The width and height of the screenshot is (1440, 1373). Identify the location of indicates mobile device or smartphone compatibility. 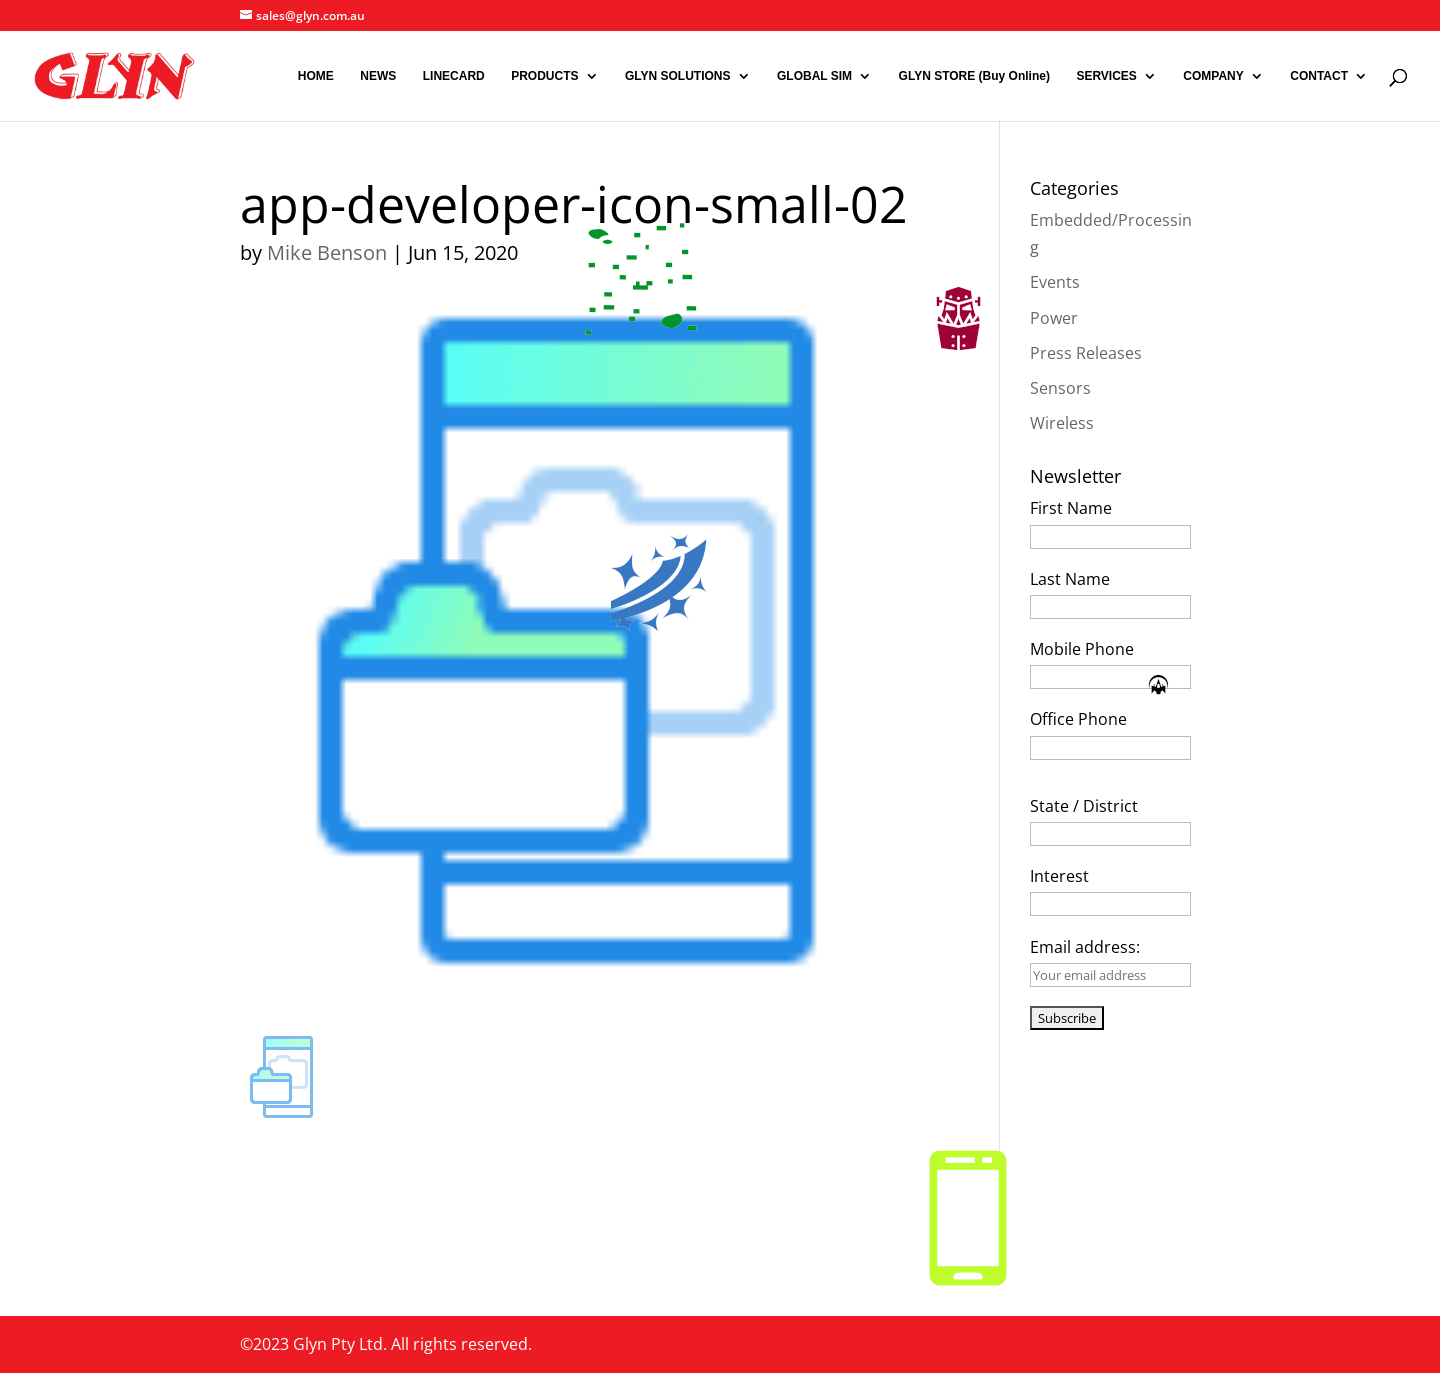
(968, 1218).